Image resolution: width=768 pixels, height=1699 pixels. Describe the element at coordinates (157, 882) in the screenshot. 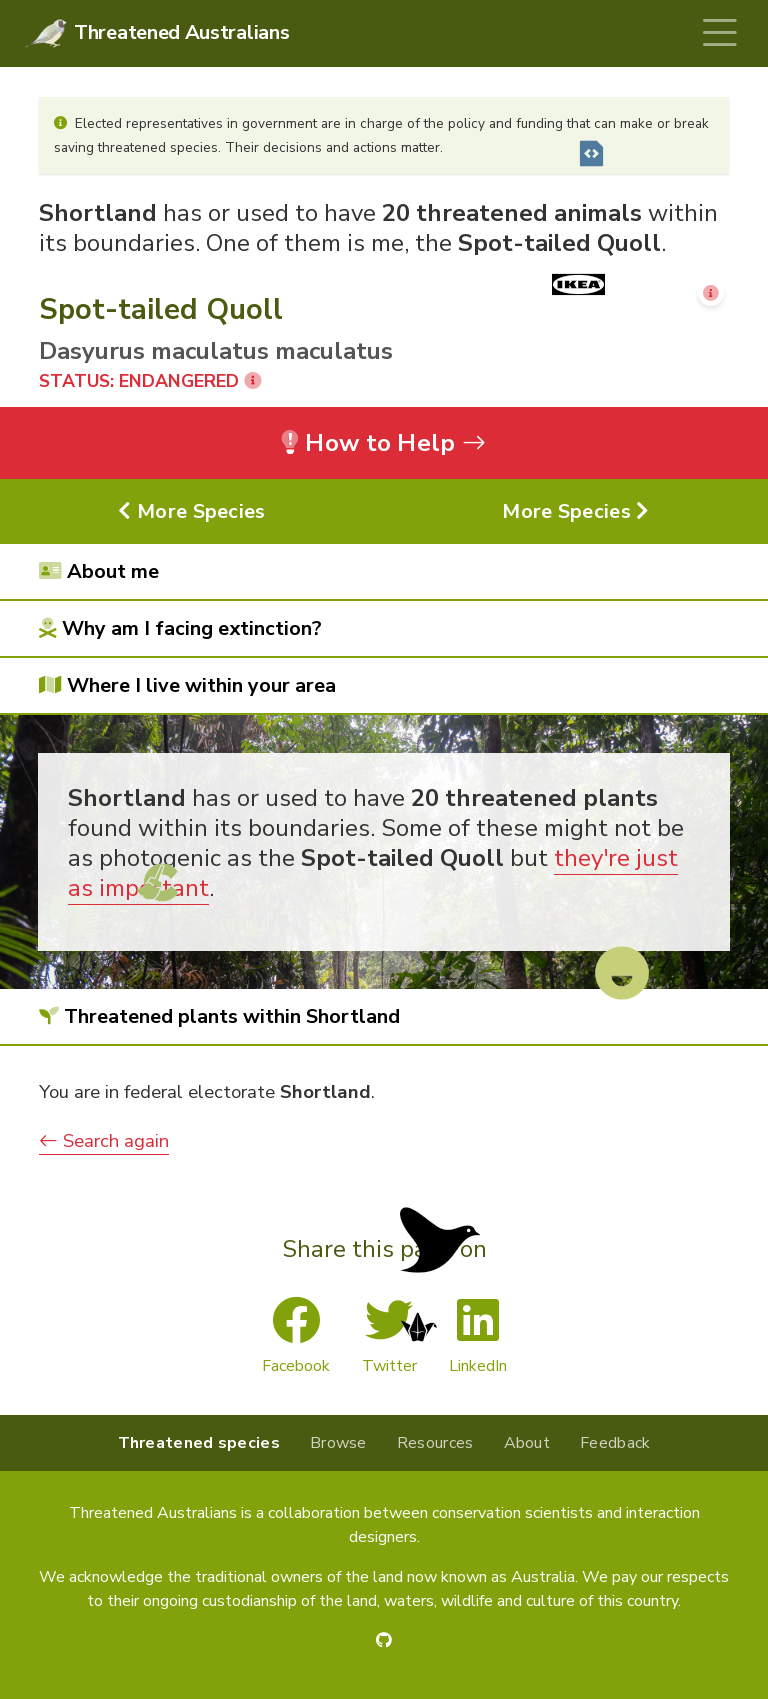

I see `open CCleaner application` at that location.